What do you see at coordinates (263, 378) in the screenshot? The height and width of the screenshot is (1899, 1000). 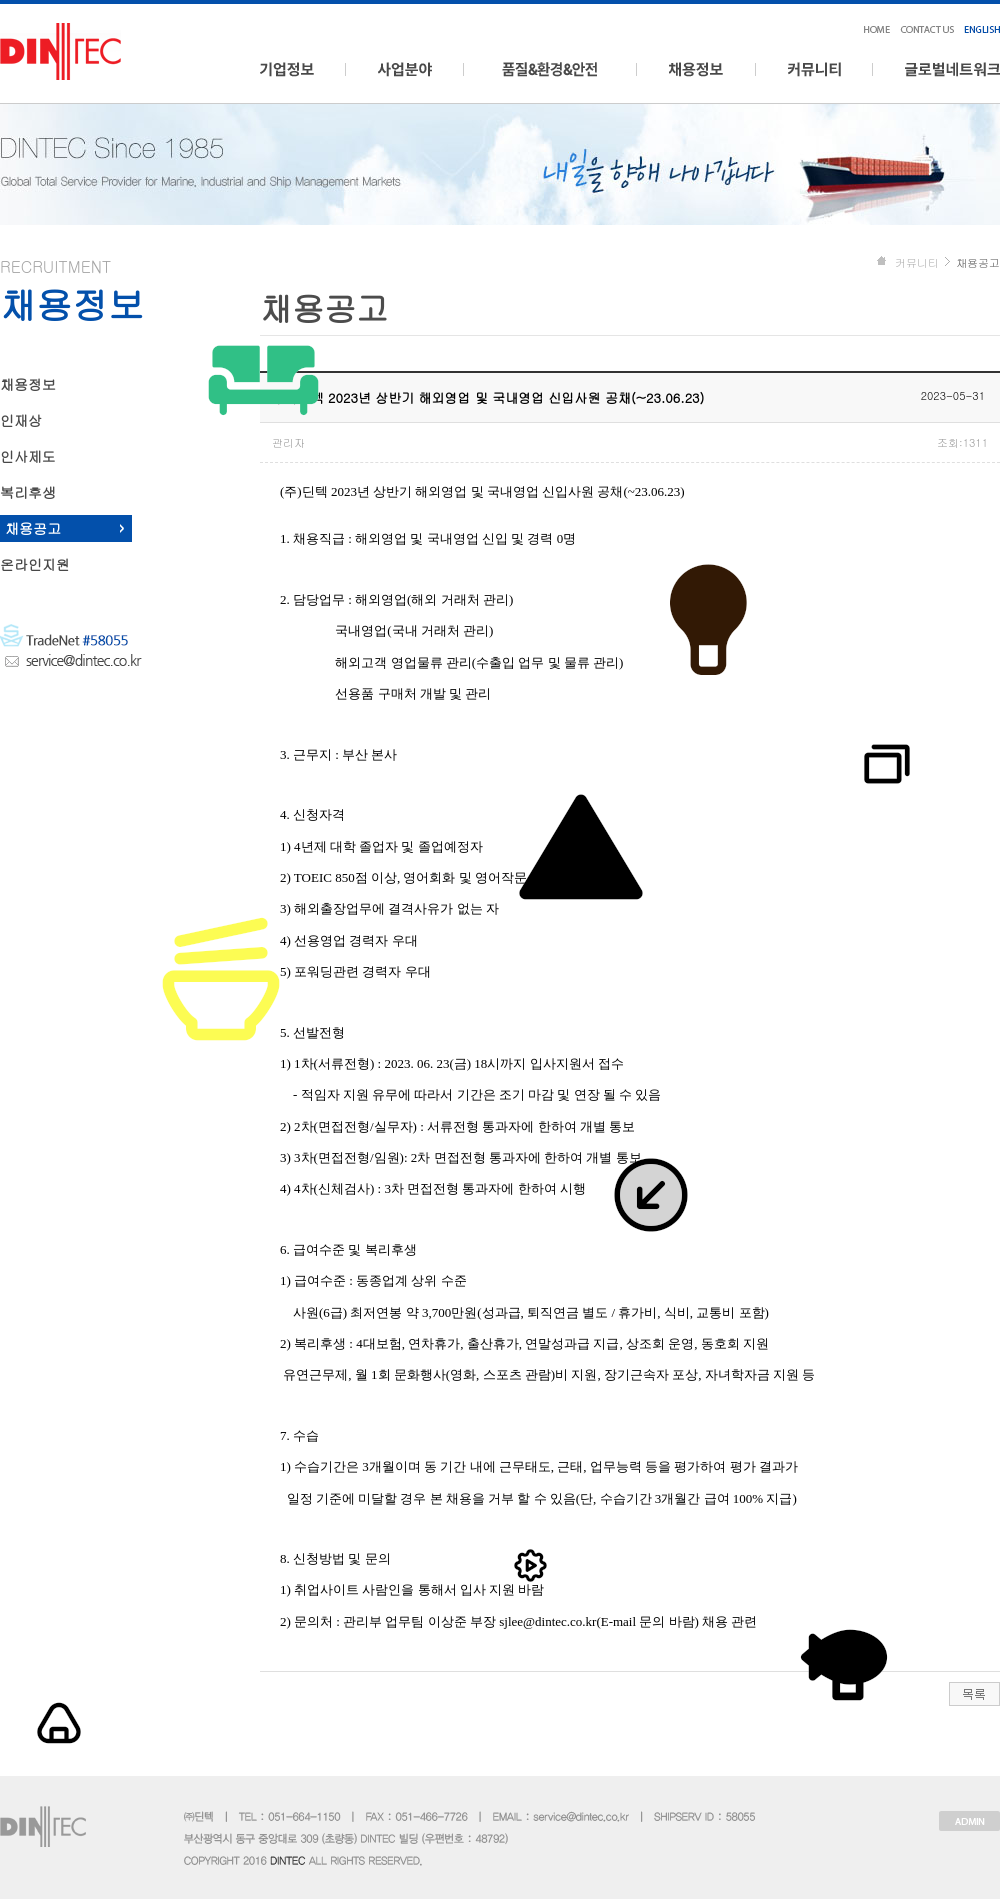 I see `browse furniture or home decor items` at bounding box center [263, 378].